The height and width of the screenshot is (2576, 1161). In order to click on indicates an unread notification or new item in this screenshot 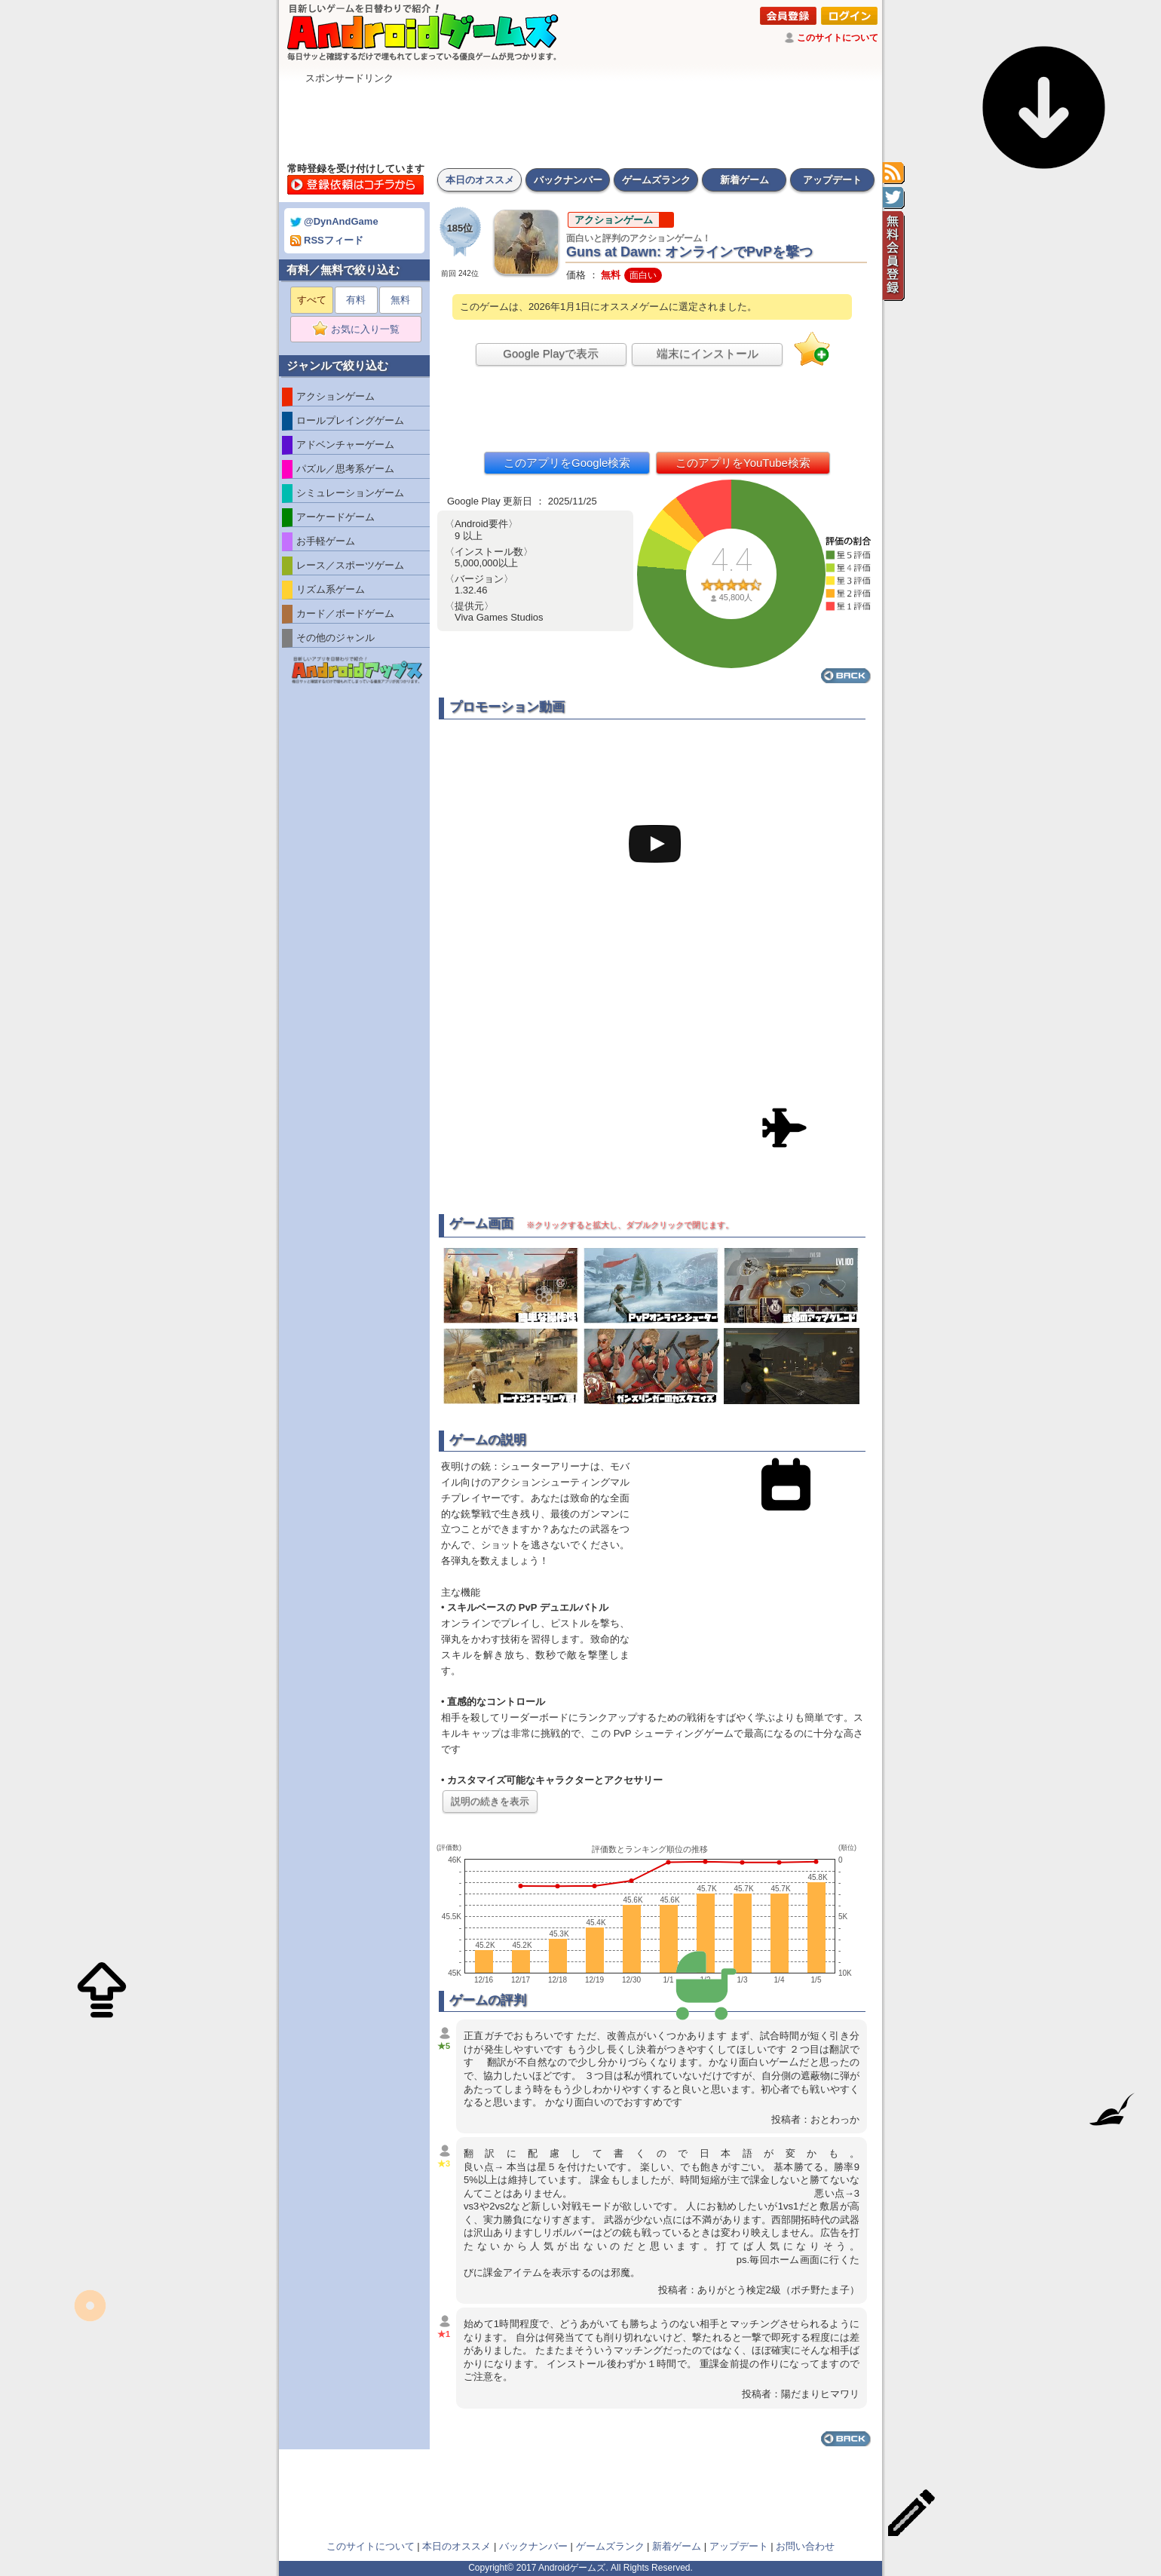, I will do `click(90, 2305)`.